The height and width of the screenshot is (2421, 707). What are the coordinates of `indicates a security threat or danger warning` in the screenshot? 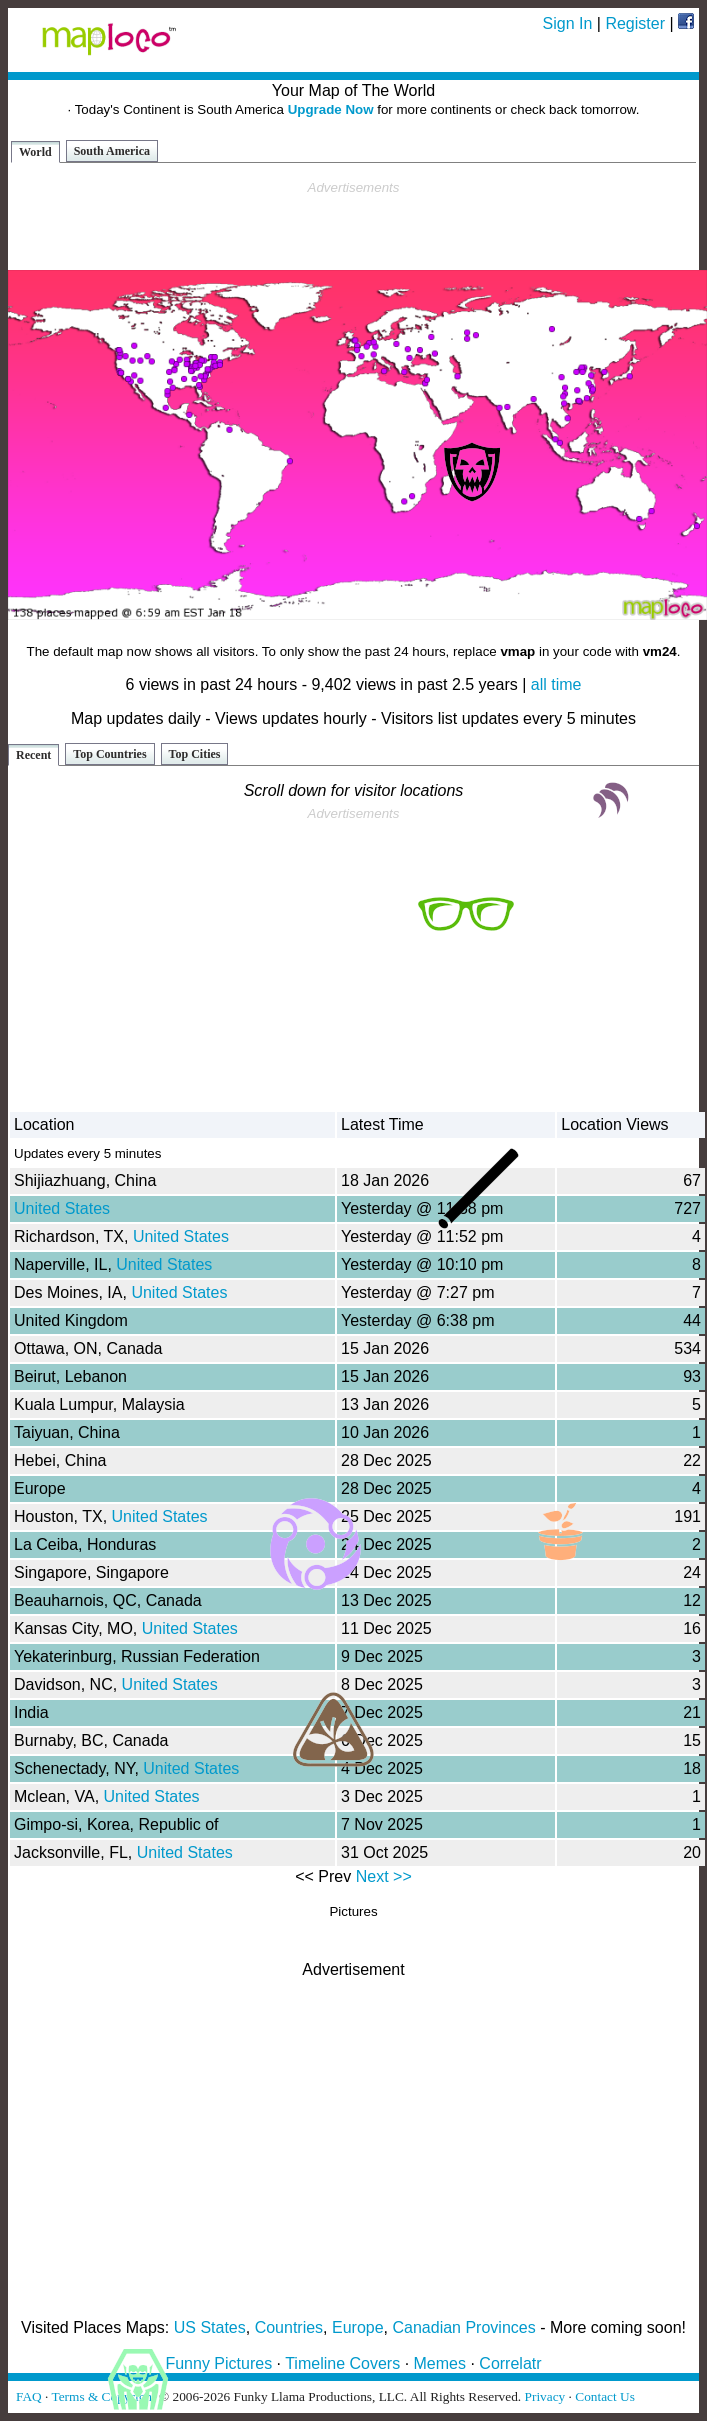 It's located at (472, 472).